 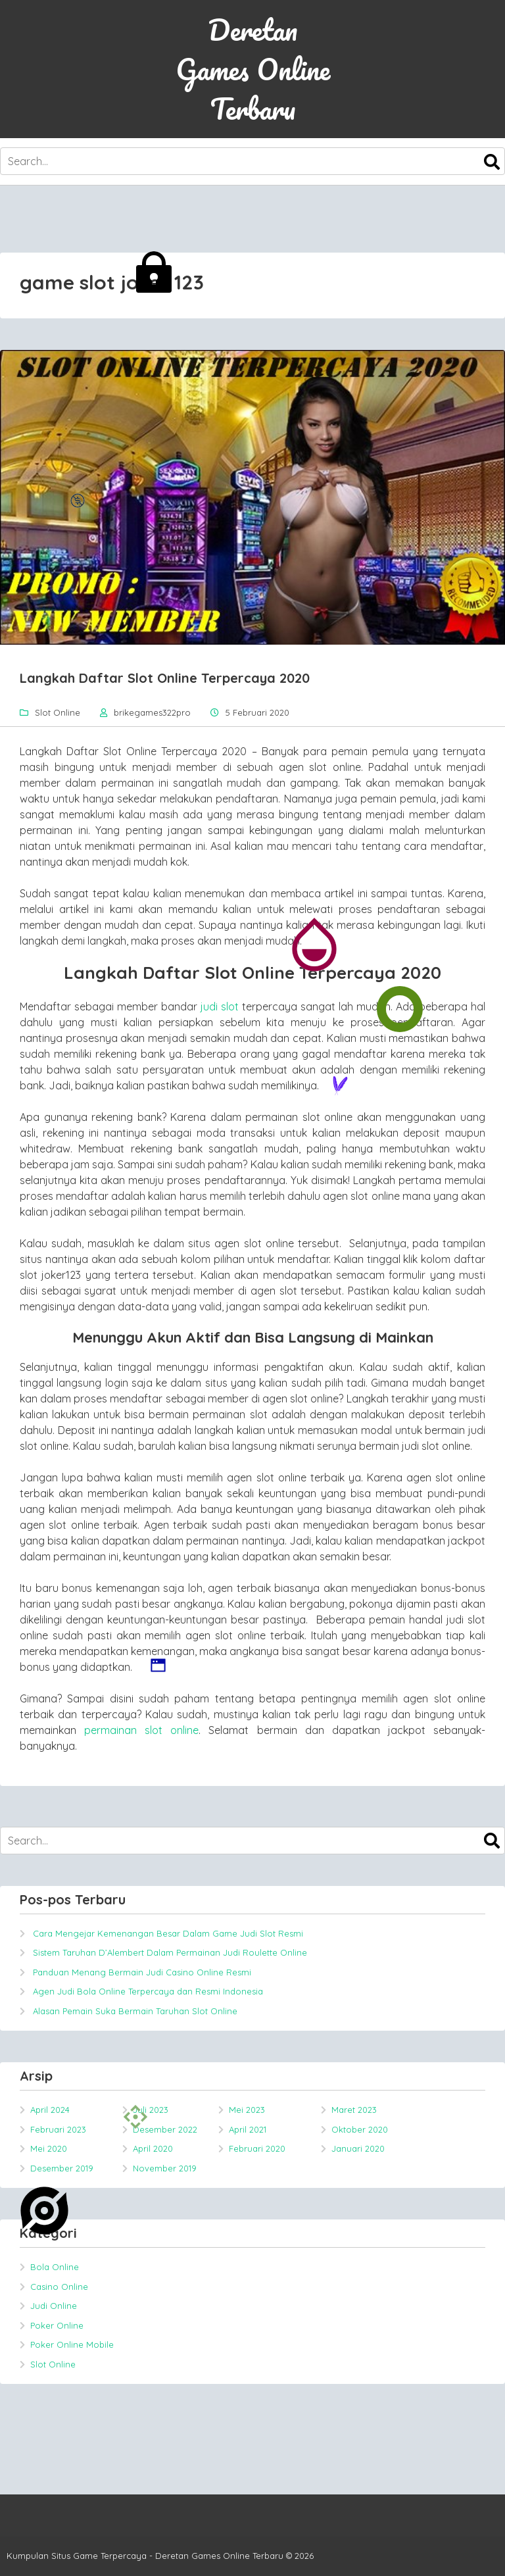 What do you see at coordinates (340, 1085) in the screenshot?
I see `apache maven project or build tool` at bounding box center [340, 1085].